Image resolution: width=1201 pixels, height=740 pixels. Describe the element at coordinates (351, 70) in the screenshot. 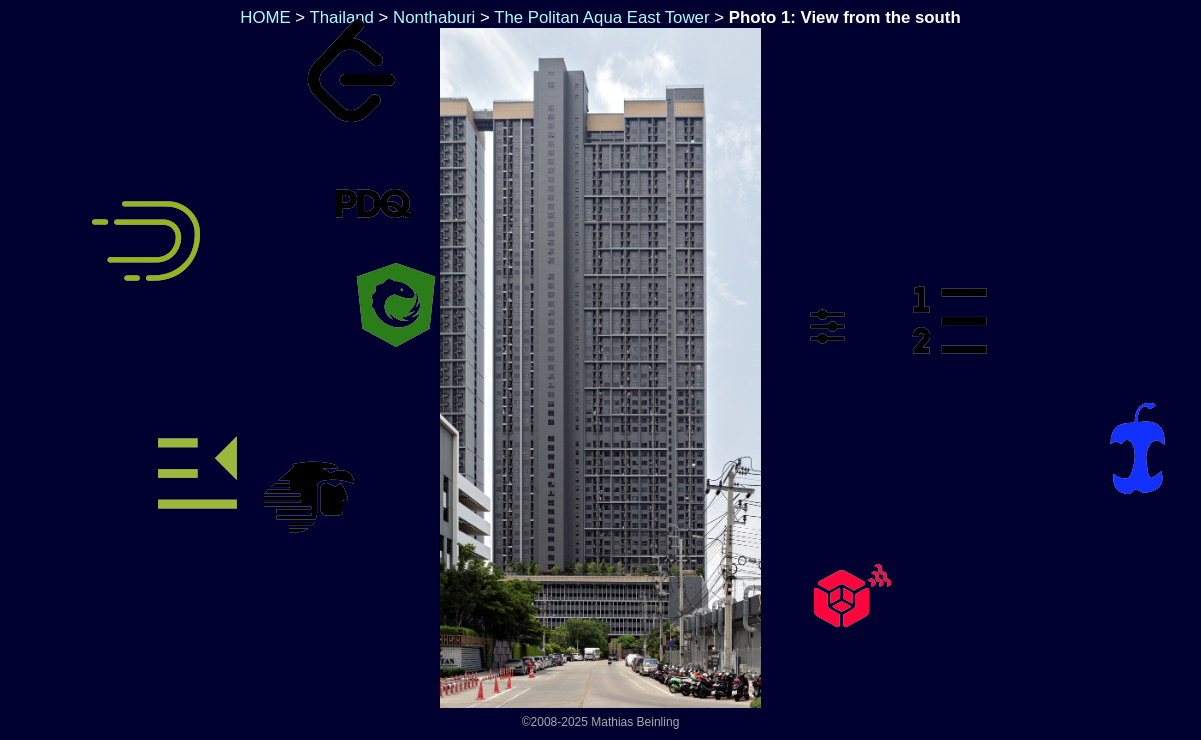

I see `open leetcode app or website` at that location.